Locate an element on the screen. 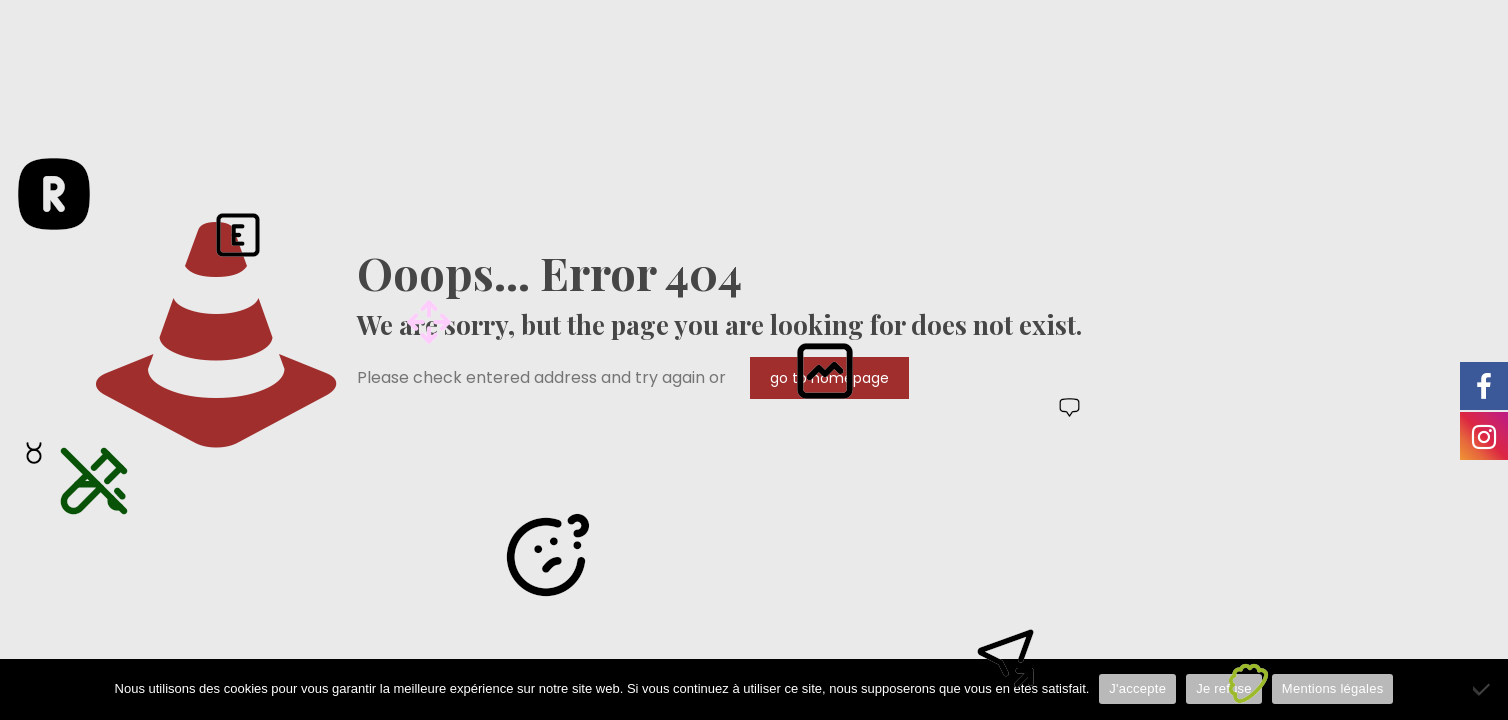 This screenshot has height=720, width=1508. indicates an "E" rating or classification is located at coordinates (238, 235).